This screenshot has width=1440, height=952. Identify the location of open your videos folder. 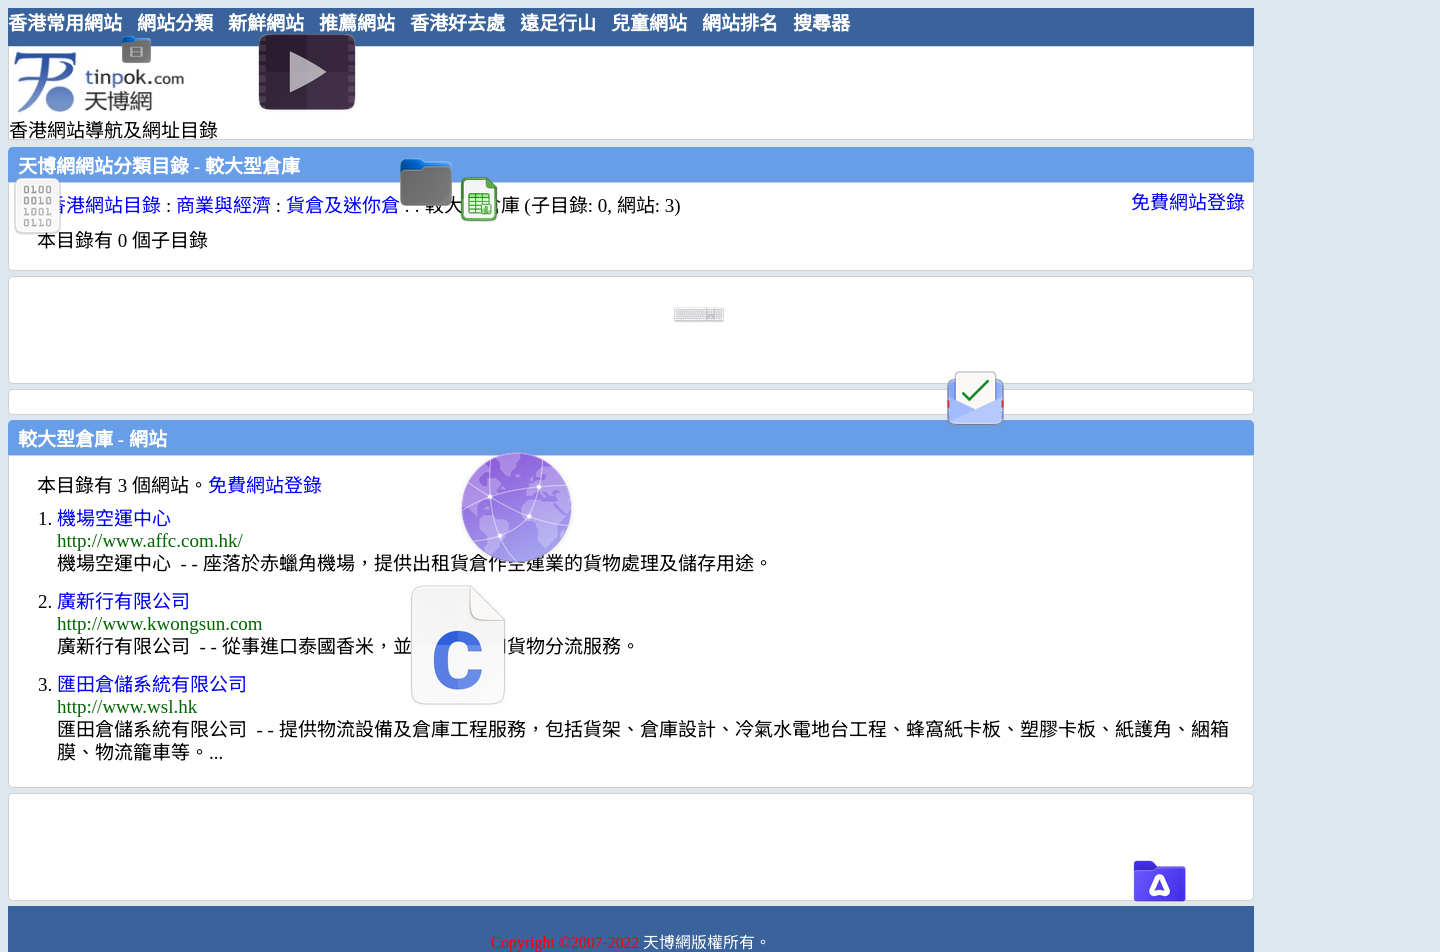
(136, 49).